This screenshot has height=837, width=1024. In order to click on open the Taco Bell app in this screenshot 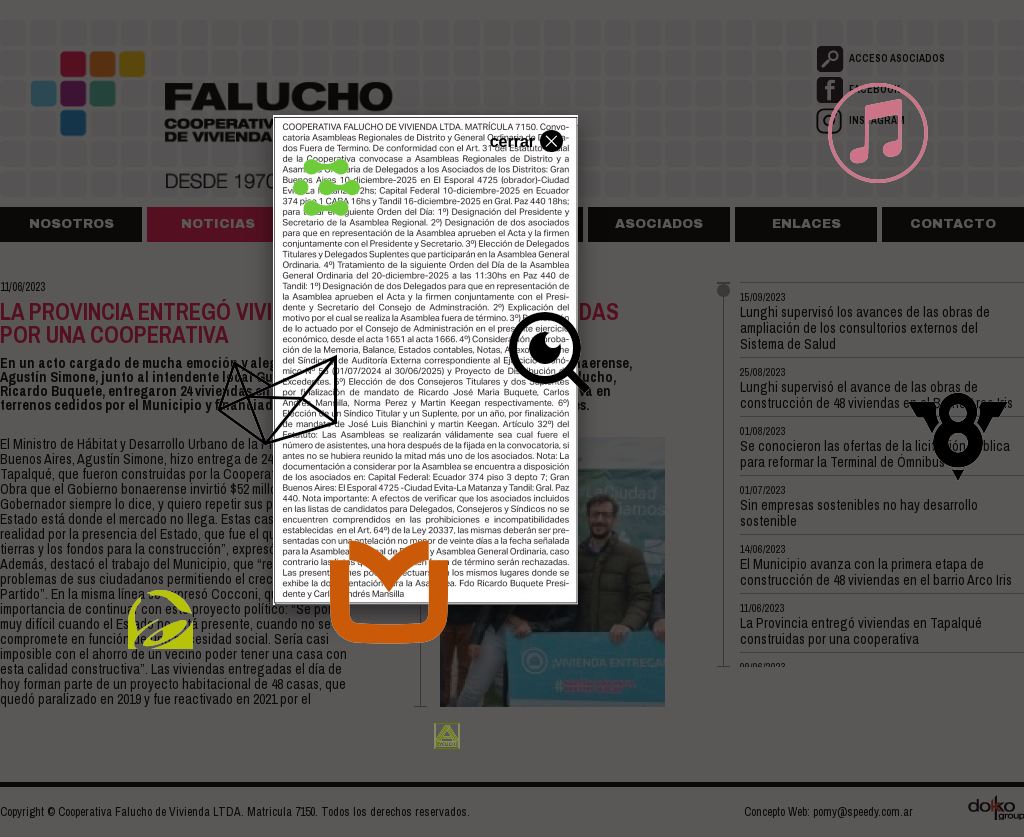, I will do `click(160, 619)`.